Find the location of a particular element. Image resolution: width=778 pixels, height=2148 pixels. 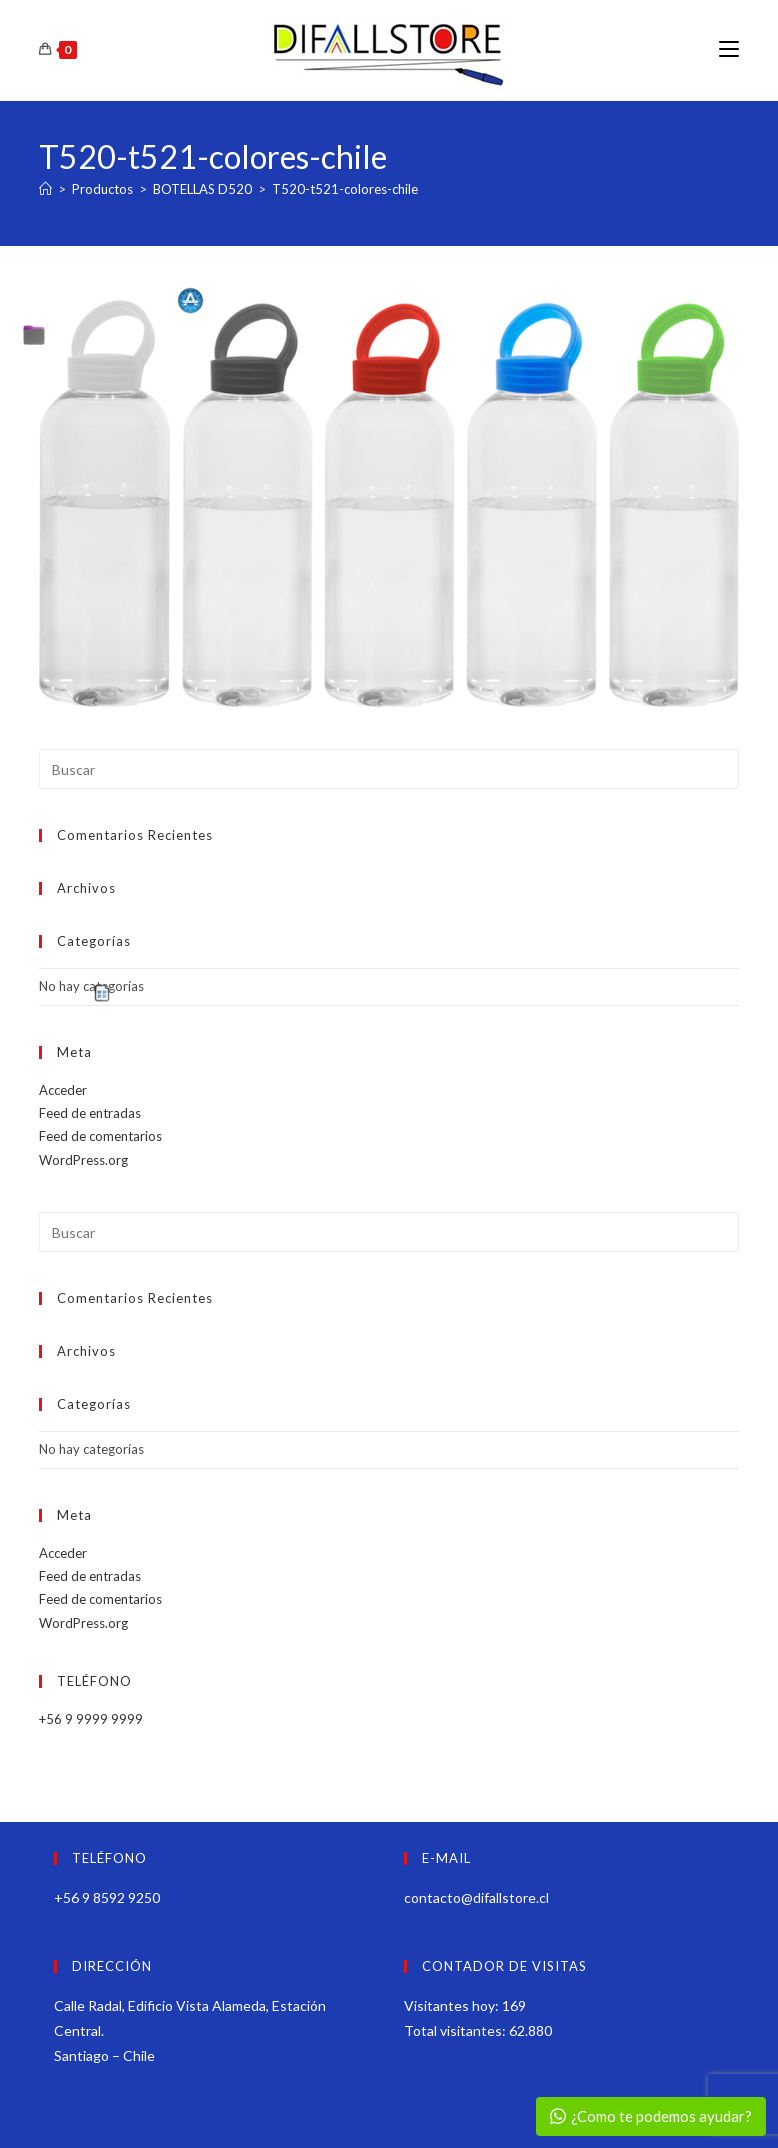

libreoffice master document file type is located at coordinates (102, 993).